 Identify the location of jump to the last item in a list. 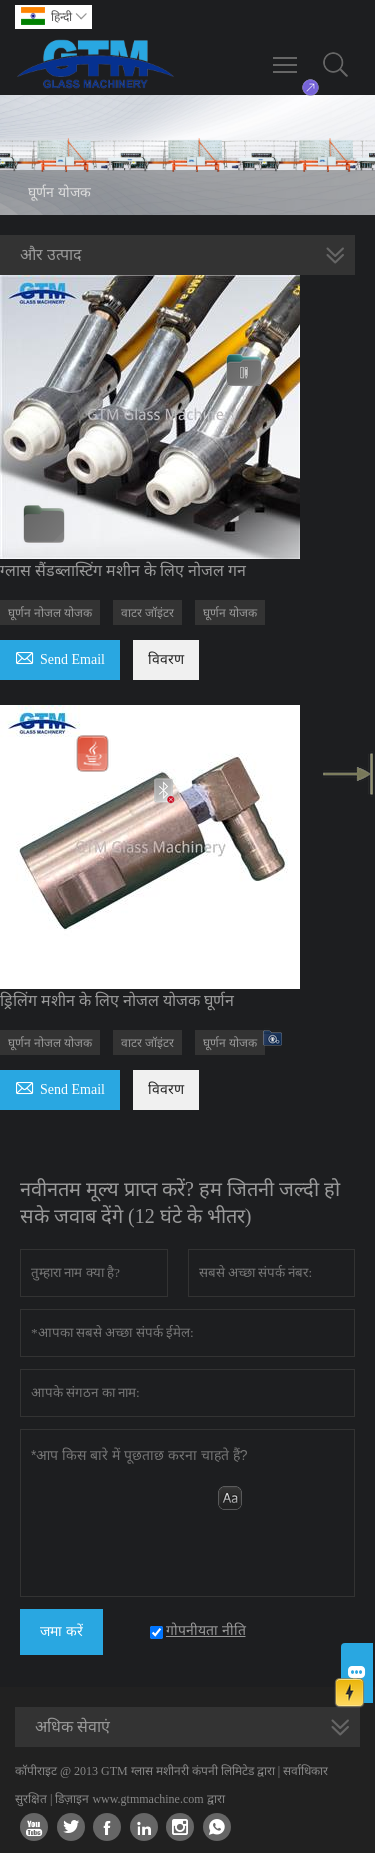
(348, 774).